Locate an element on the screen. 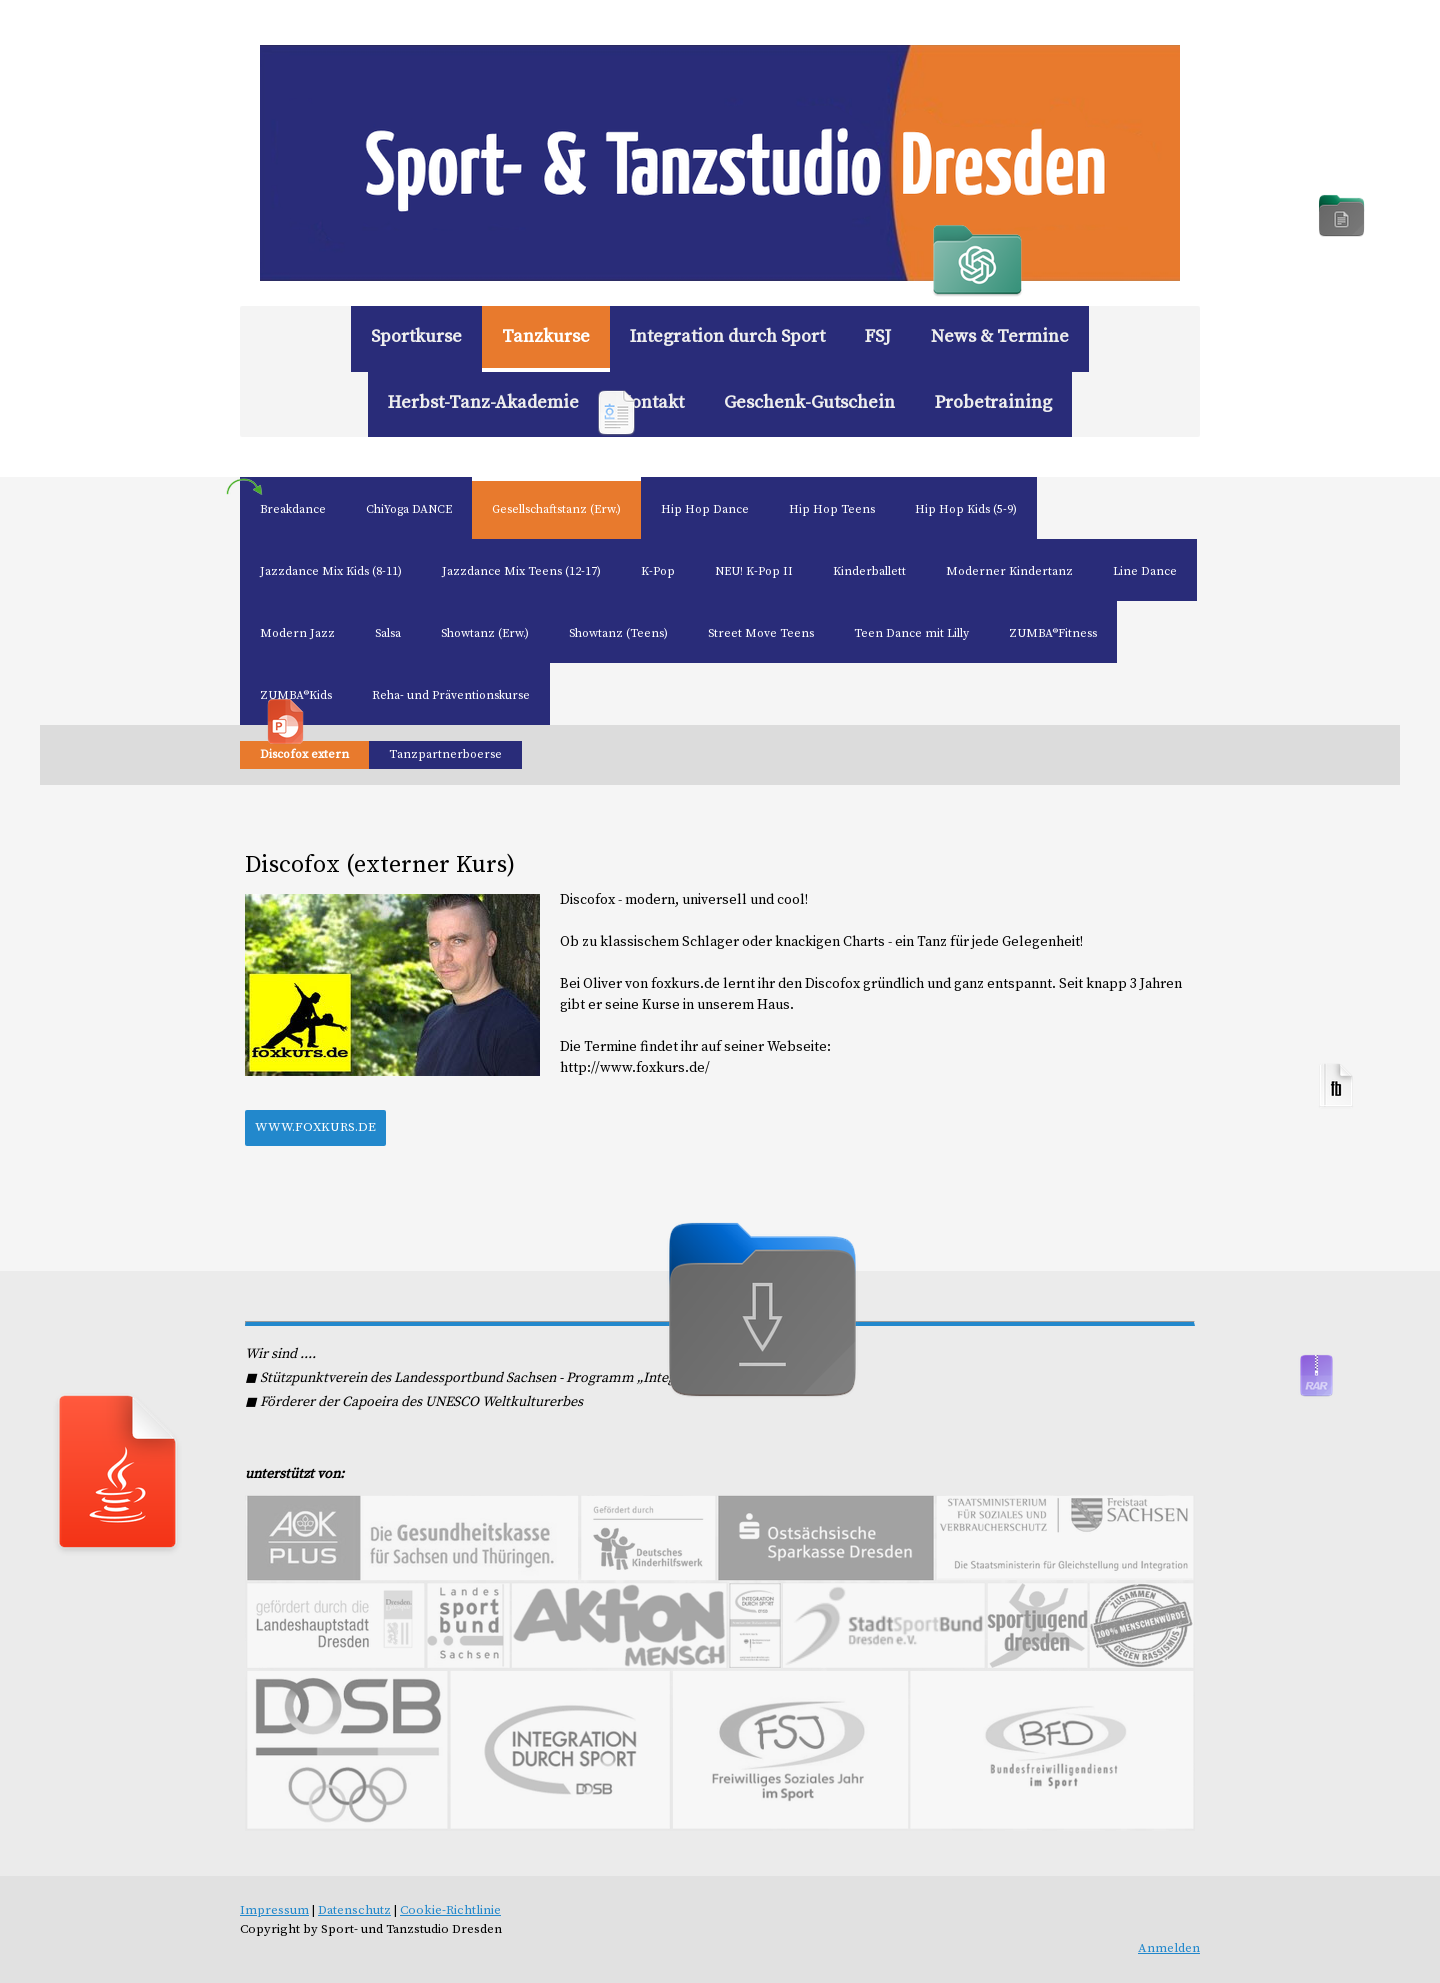 This screenshot has width=1440, height=1983. a compressed RAR archive file is located at coordinates (1316, 1375).